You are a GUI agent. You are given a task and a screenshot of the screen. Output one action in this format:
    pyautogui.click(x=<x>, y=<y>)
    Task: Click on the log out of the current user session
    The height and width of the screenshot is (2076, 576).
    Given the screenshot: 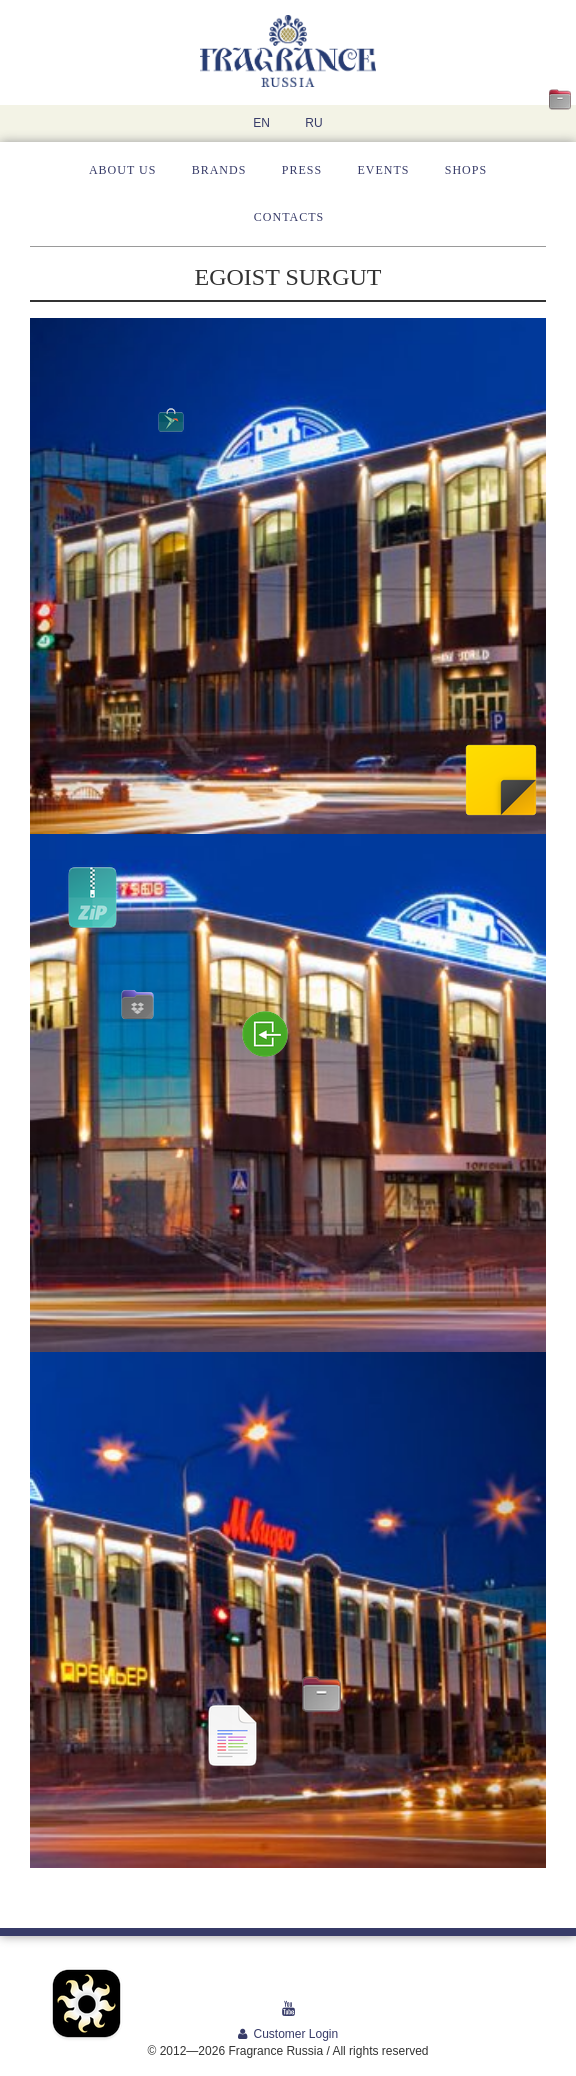 What is the action you would take?
    pyautogui.click(x=265, y=1034)
    